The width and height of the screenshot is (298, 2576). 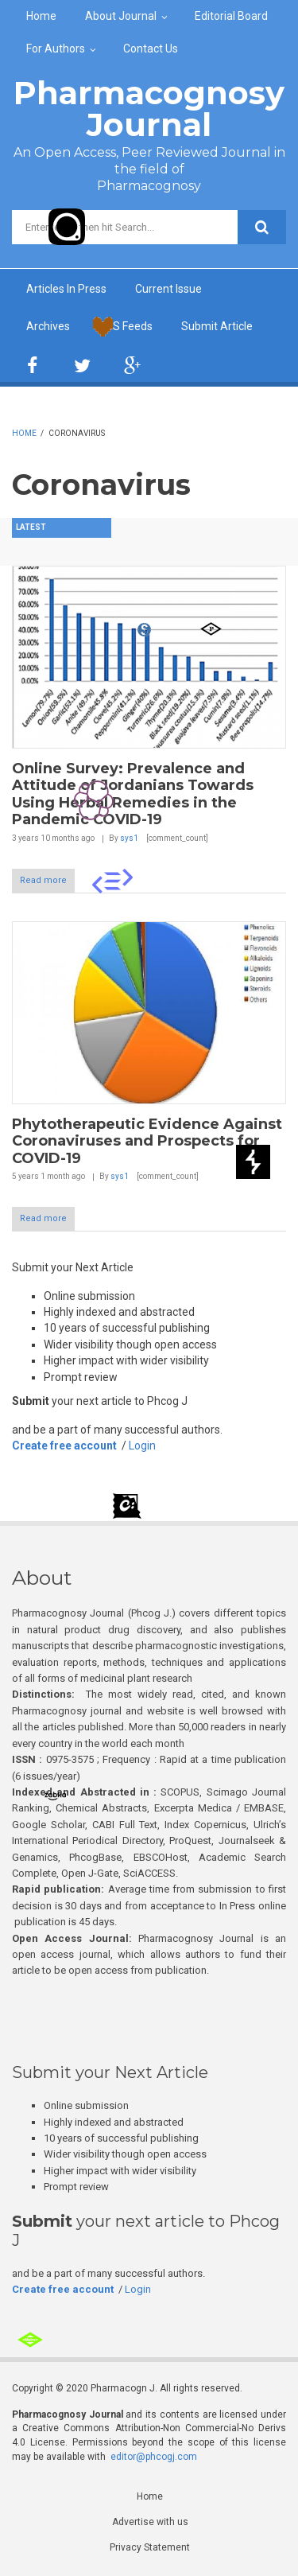 I want to click on open the PlanGrid app, so click(x=67, y=227).